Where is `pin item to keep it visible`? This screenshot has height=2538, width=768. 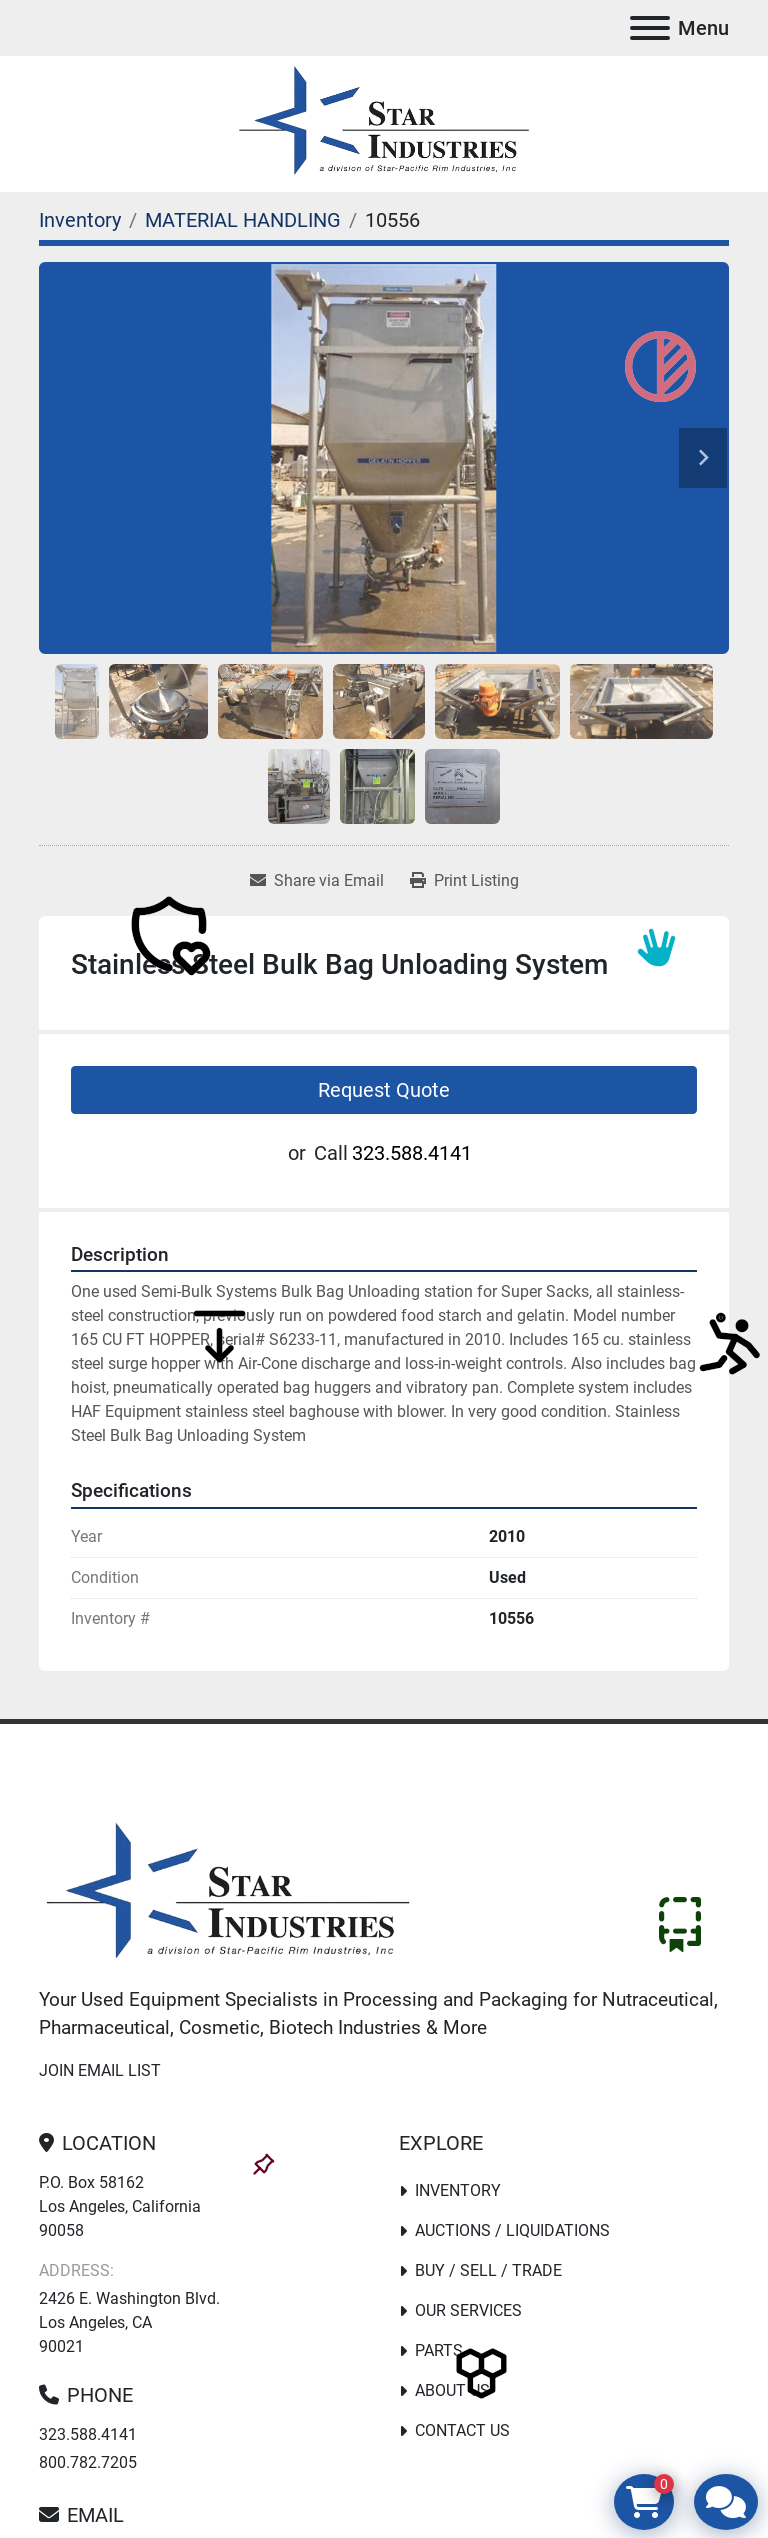 pin item to keep it visible is located at coordinates (263, 2164).